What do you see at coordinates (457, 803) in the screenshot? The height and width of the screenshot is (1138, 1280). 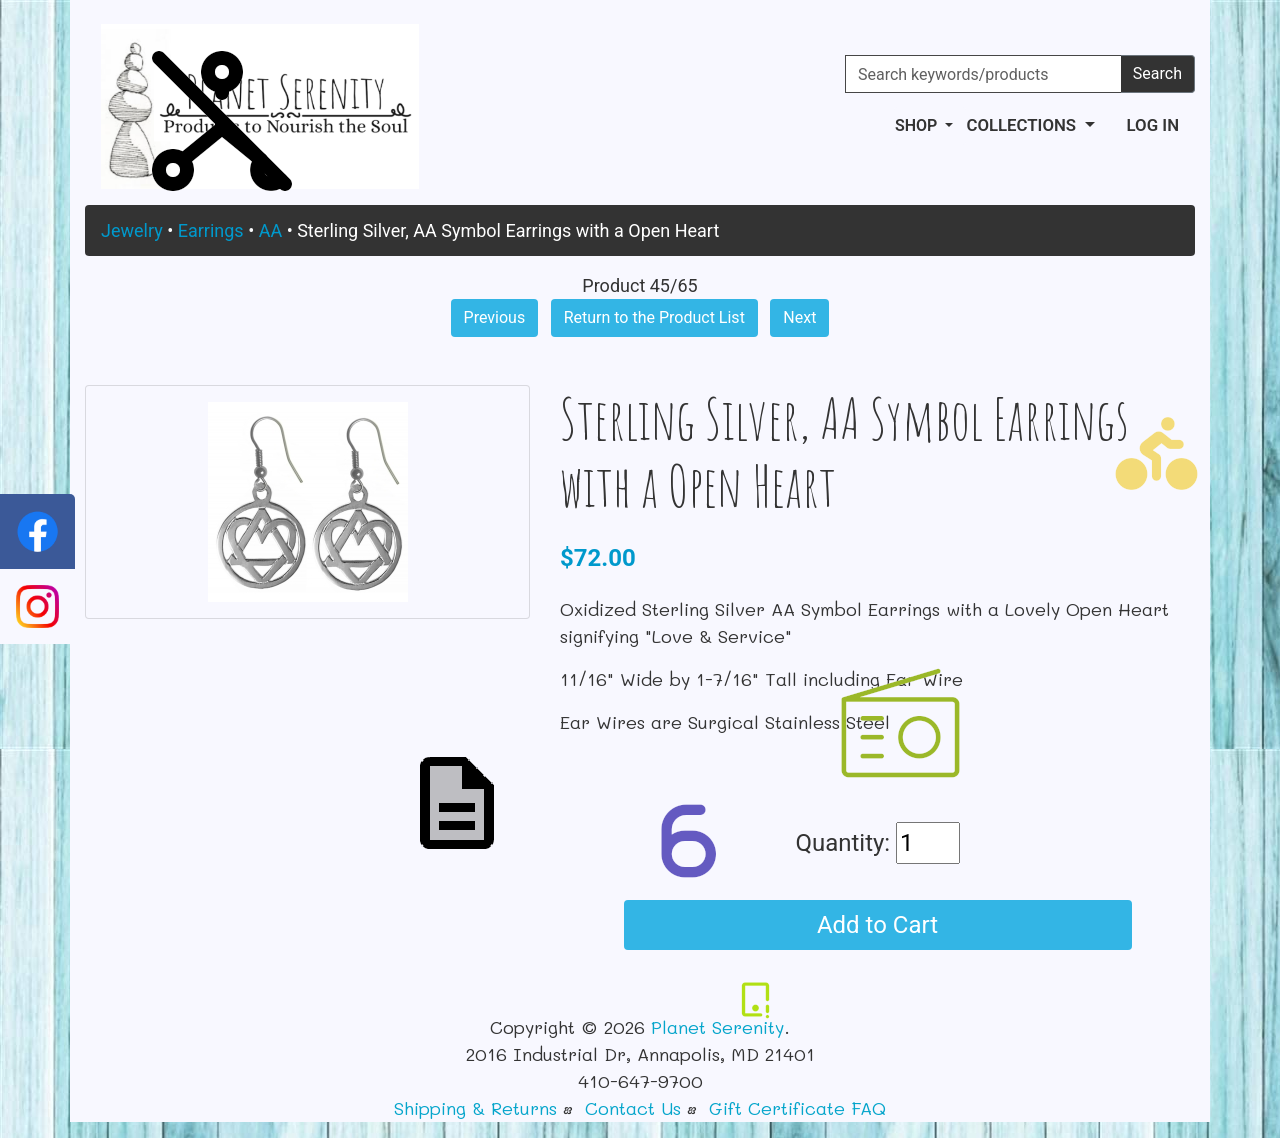 I see `view document details` at bounding box center [457, 803].